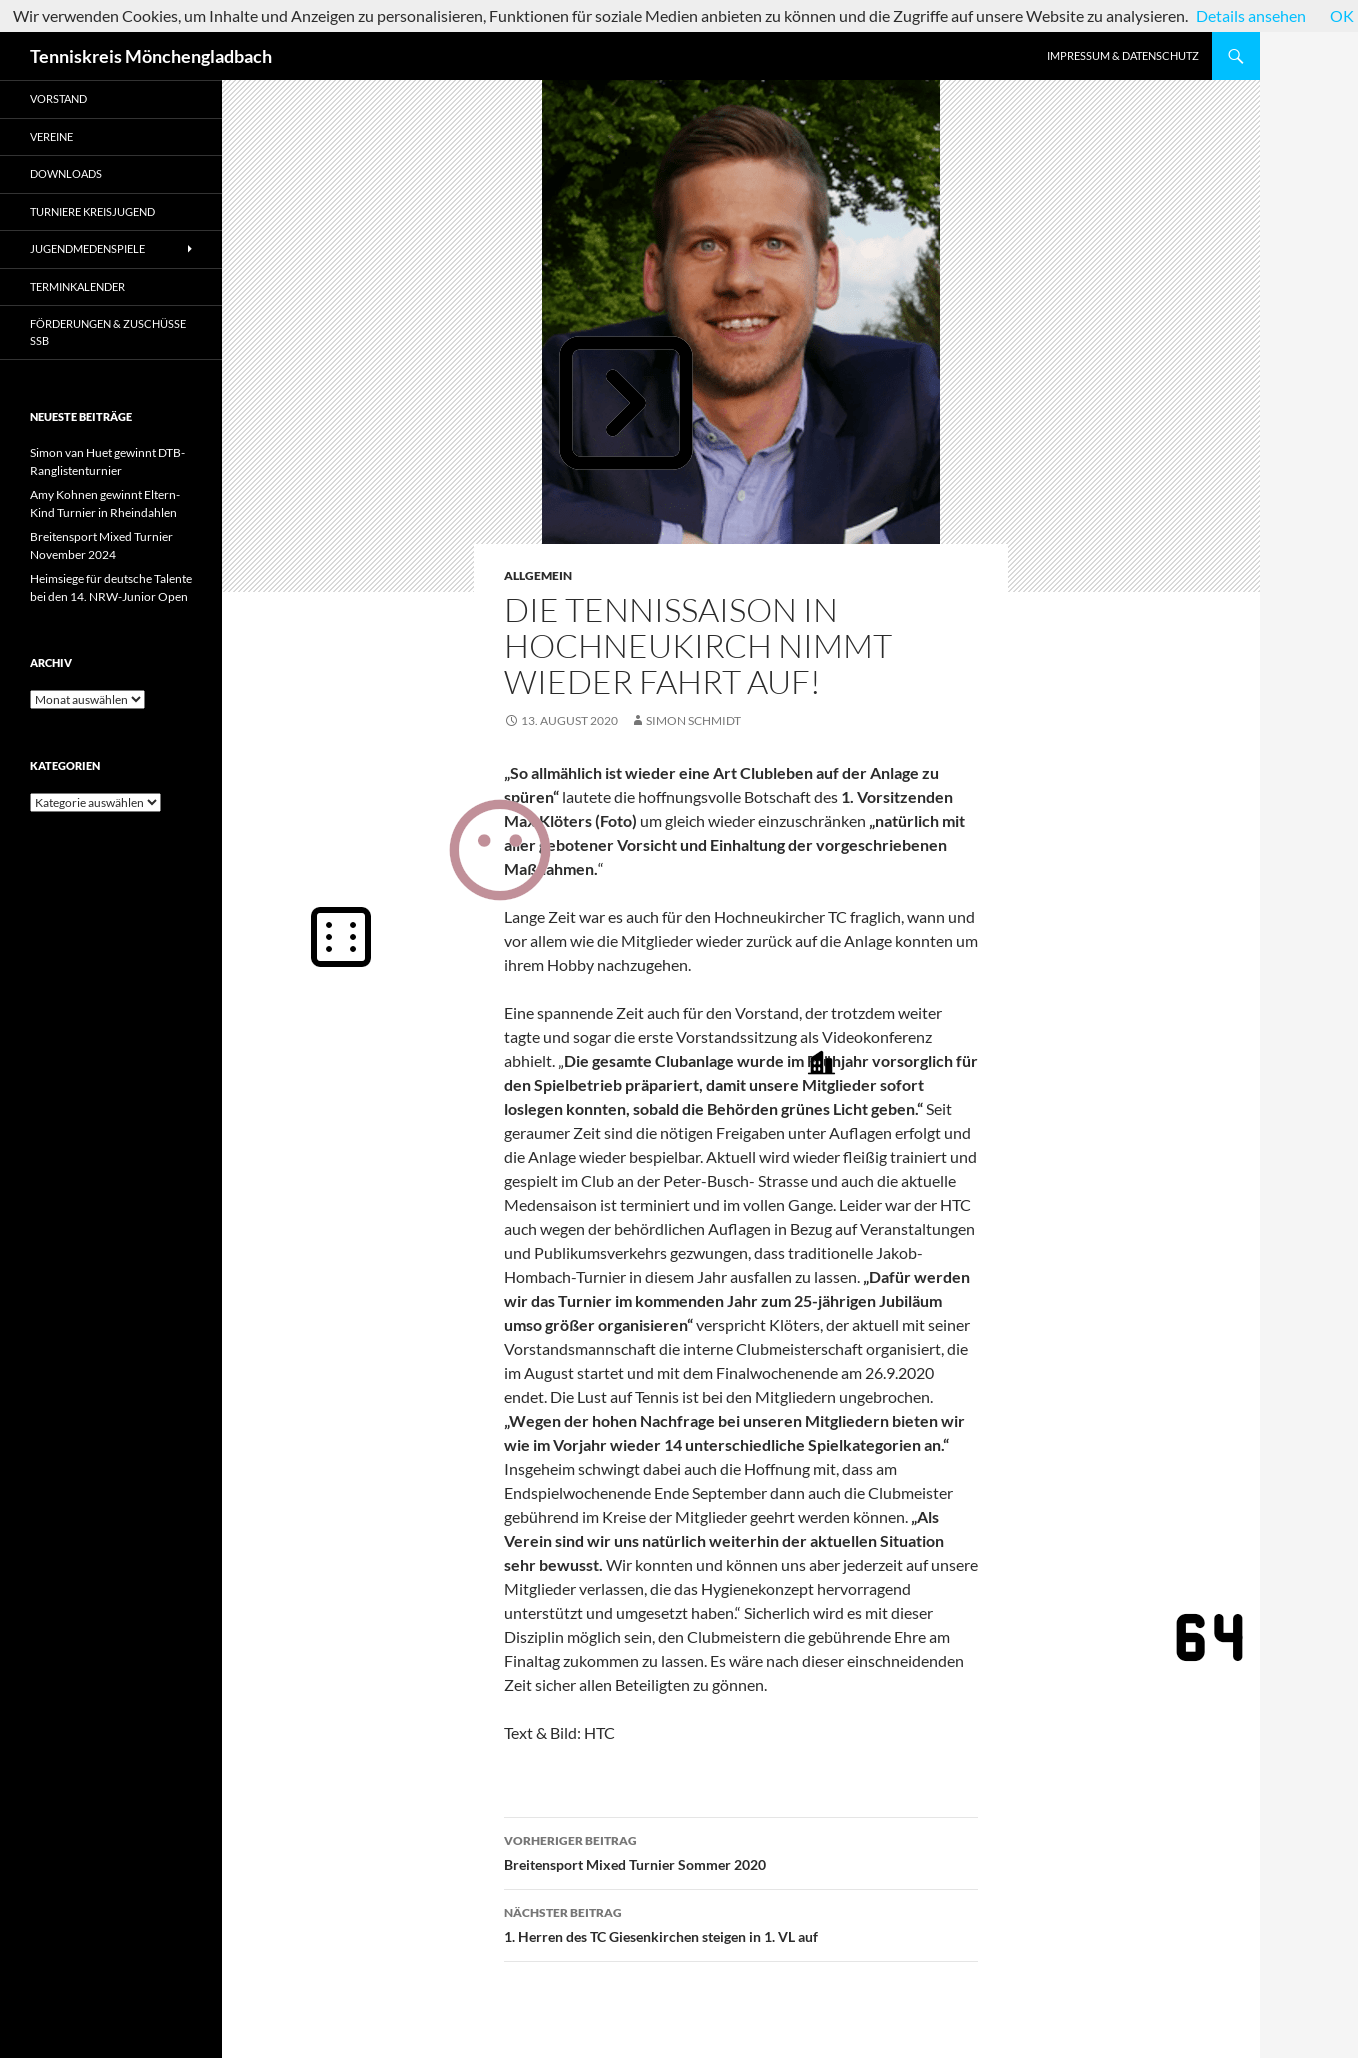 This screenshot has height=2058, width=1358. I want to click on randomize or shuffle content, so click(341, 937).